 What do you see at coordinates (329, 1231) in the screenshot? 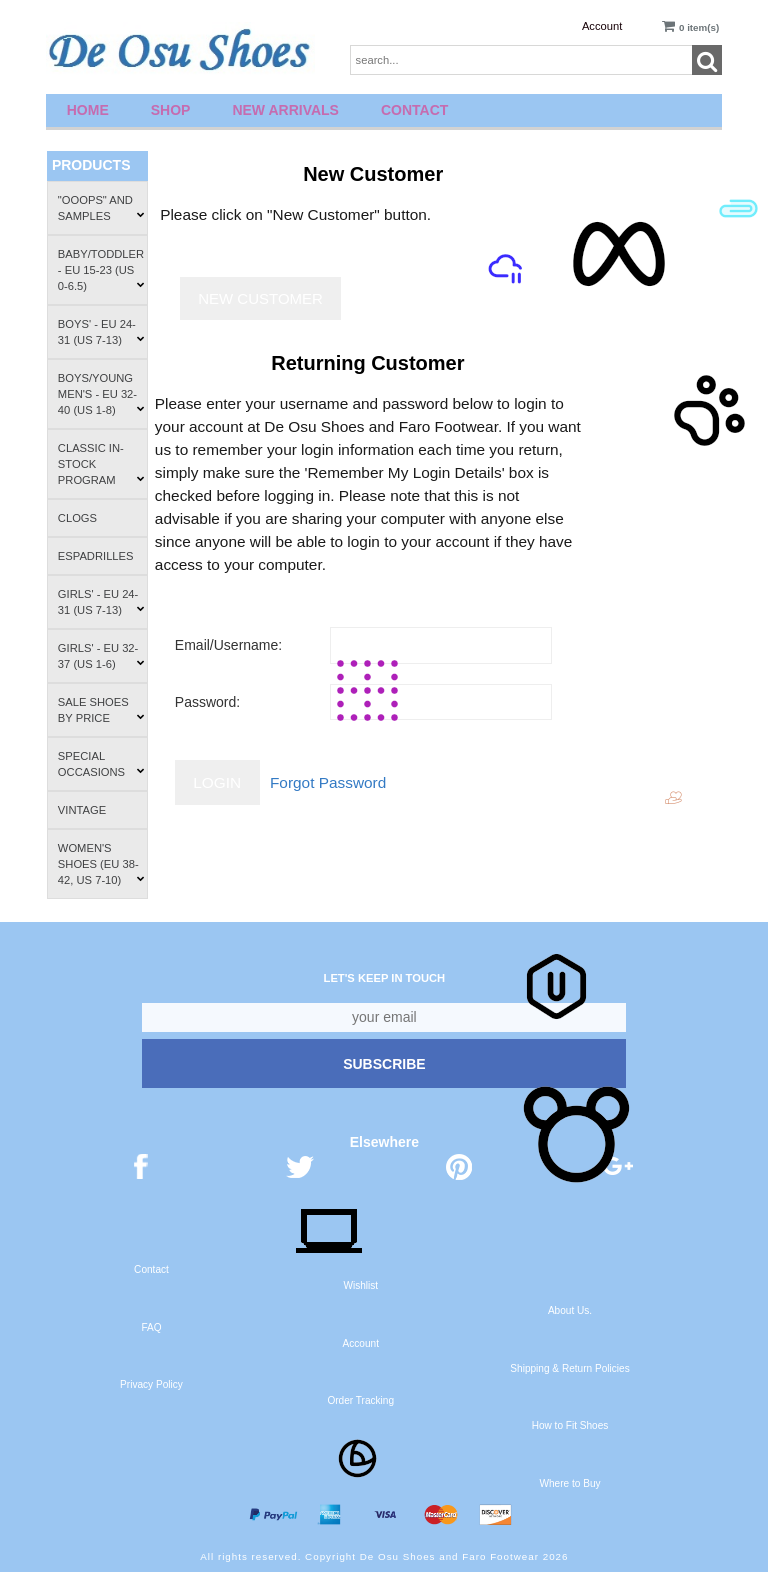
I see `access desktop or computer settings` at bounding box center [329, 1231].